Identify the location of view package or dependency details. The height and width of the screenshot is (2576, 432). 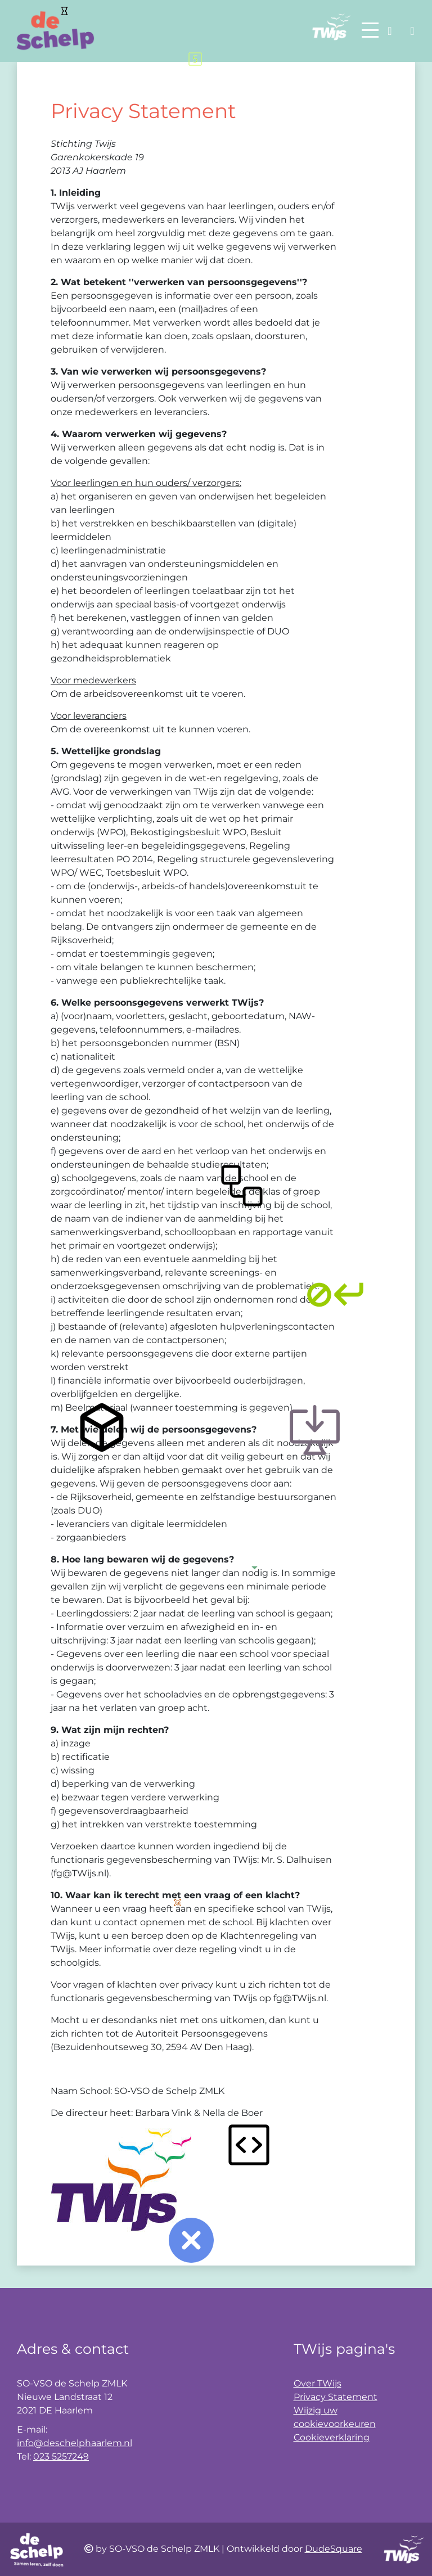
(102, 1427).